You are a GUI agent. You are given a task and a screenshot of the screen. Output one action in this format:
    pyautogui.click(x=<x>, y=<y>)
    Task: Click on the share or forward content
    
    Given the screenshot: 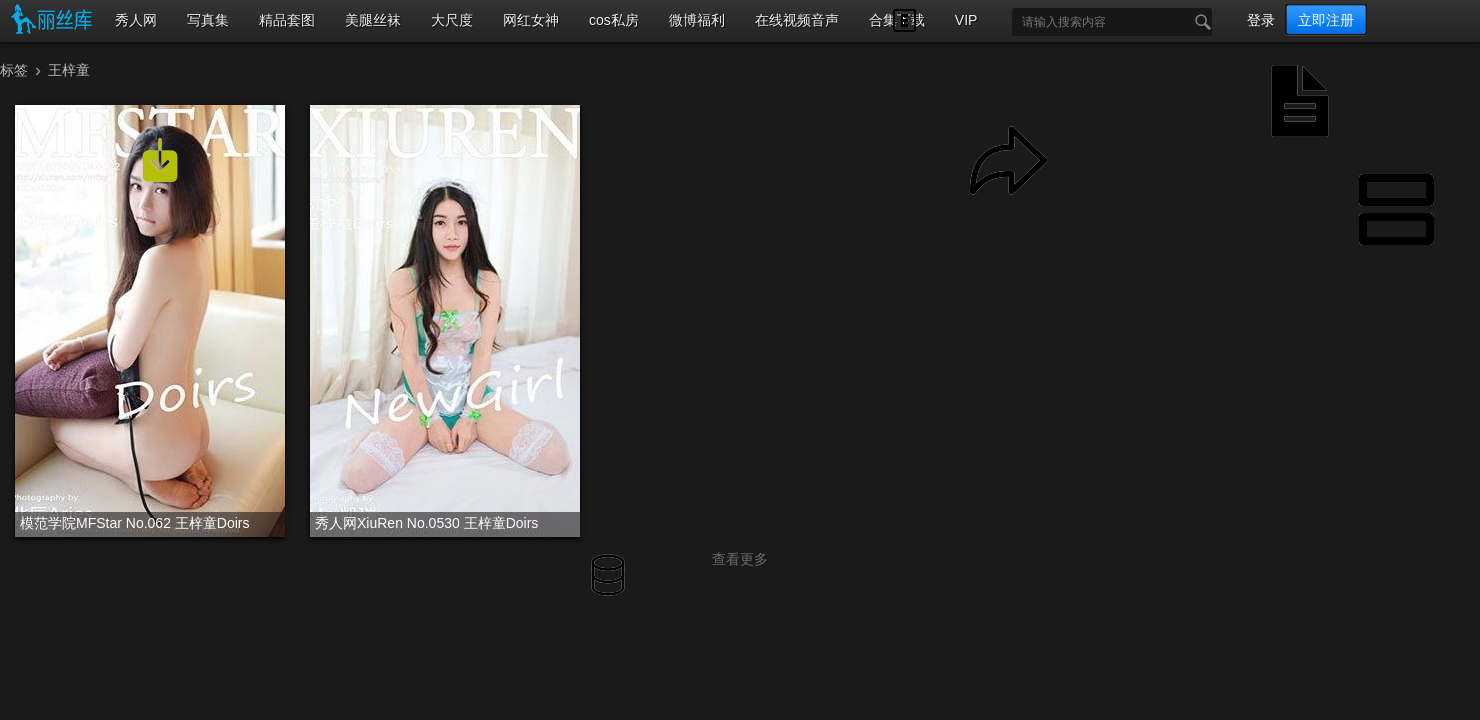 What is the action you would take?
    pyautogui.click(x=1008, y=160)
    